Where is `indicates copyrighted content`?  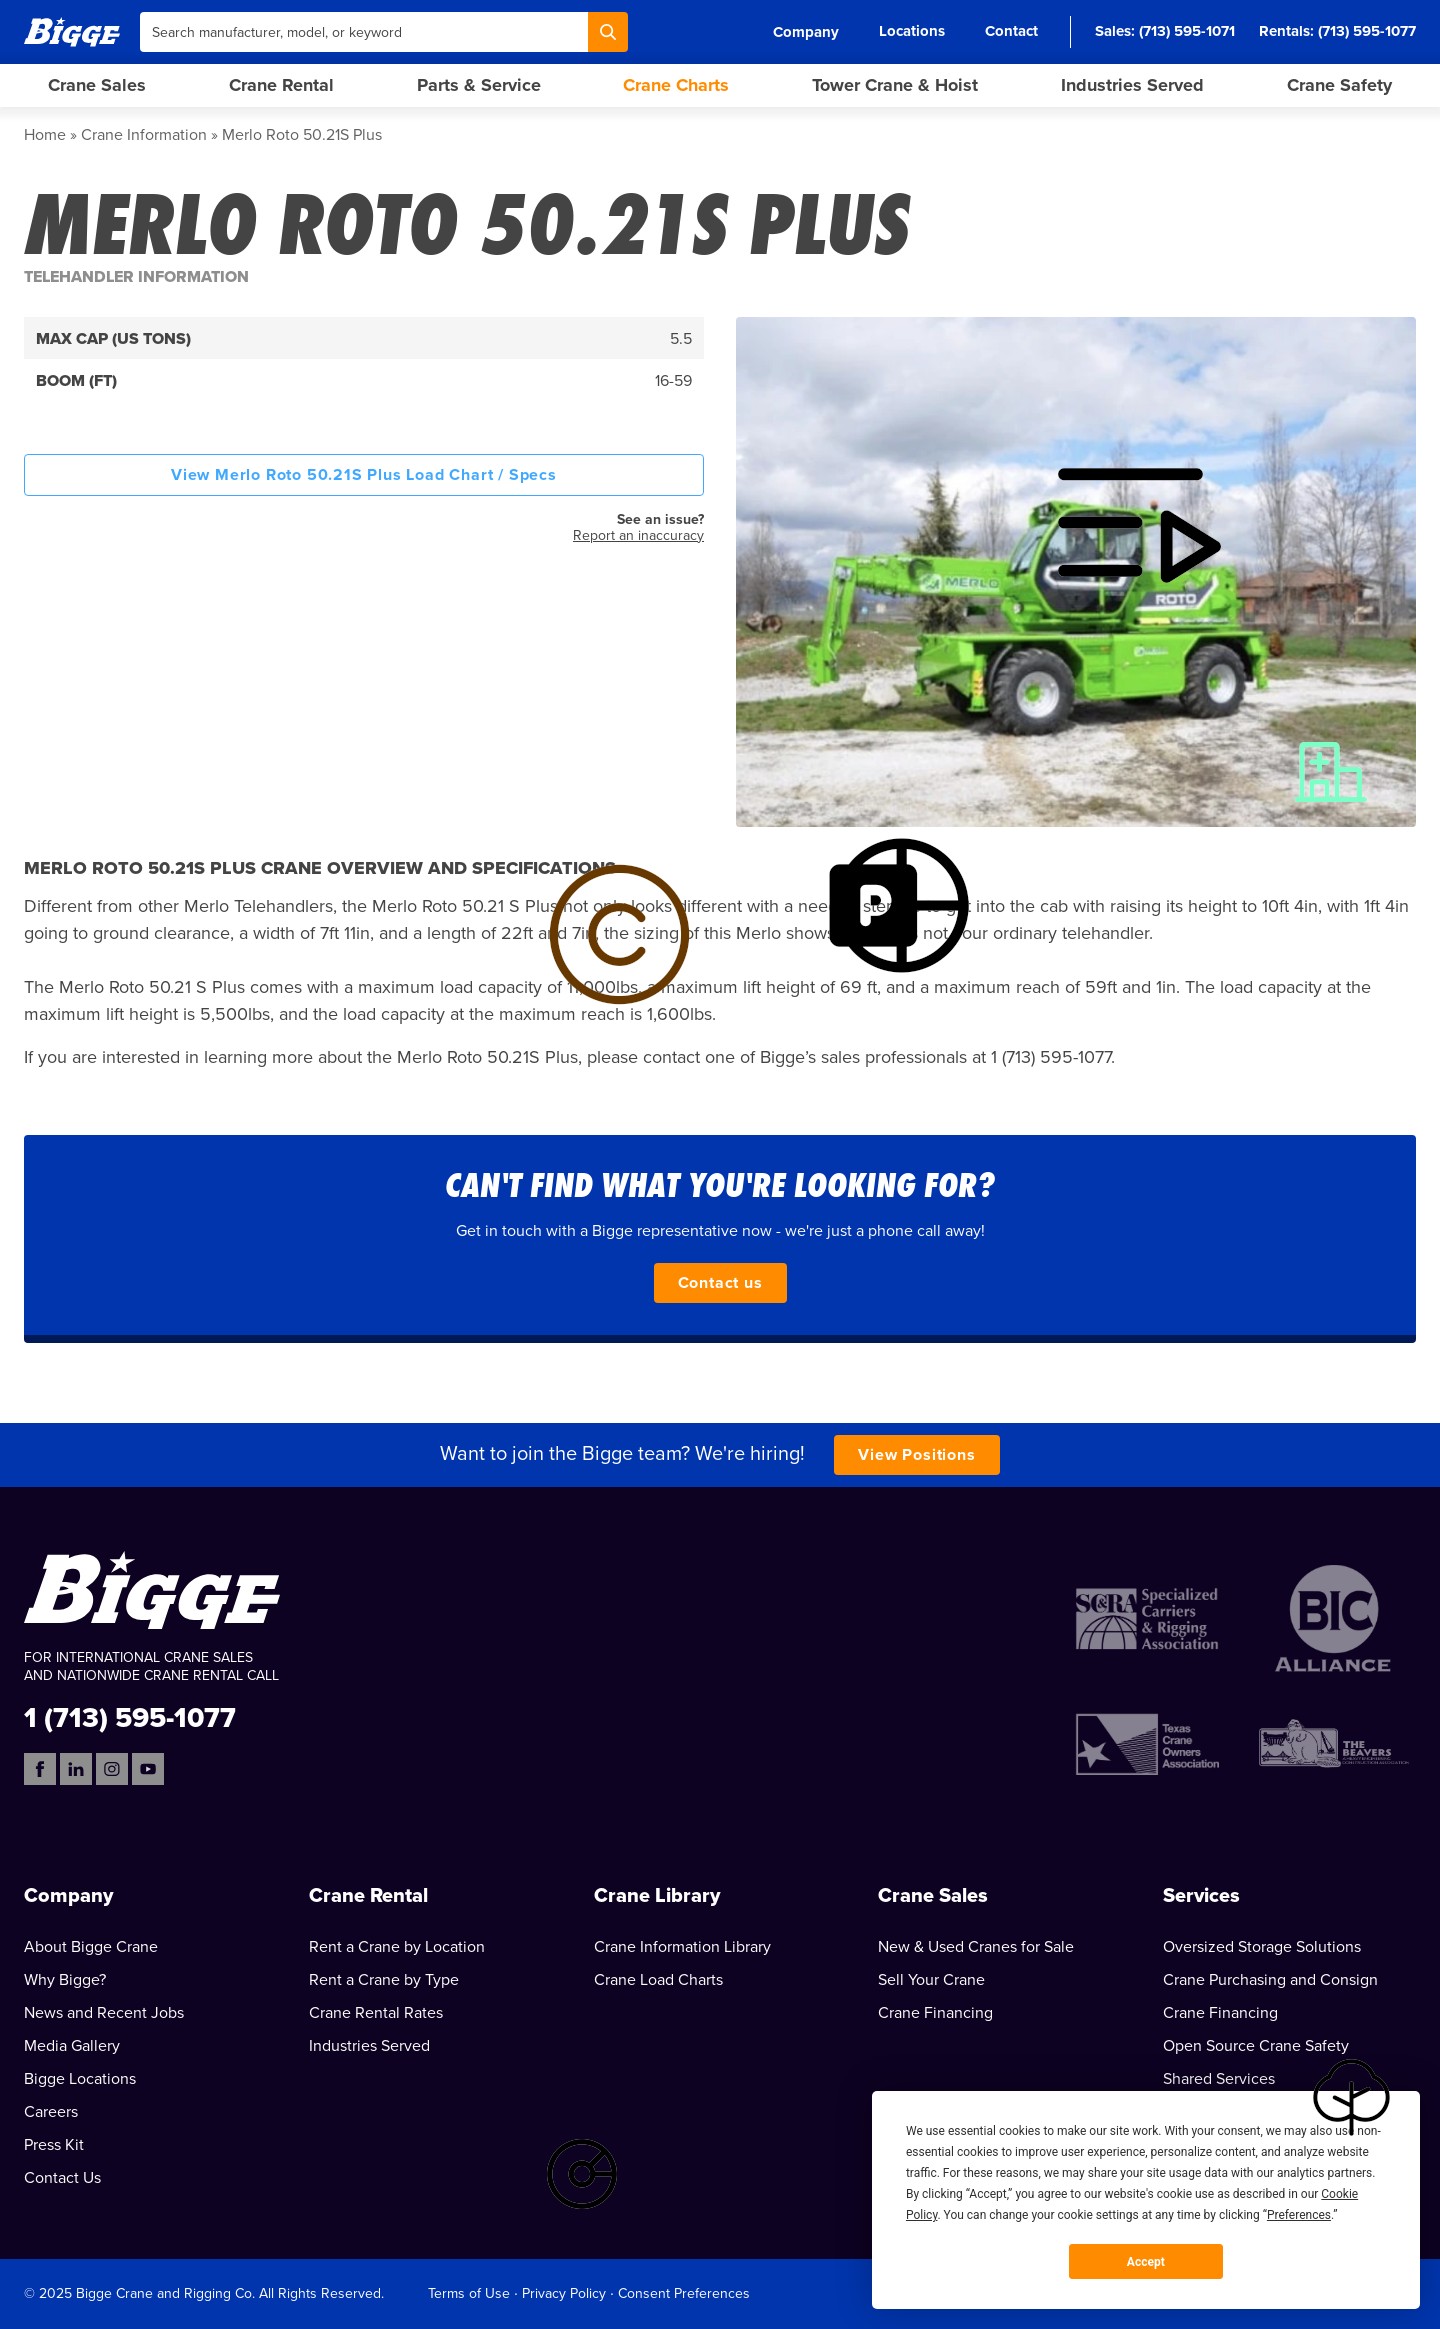 indicates copyrighted content is located at coordinates (619, 934).